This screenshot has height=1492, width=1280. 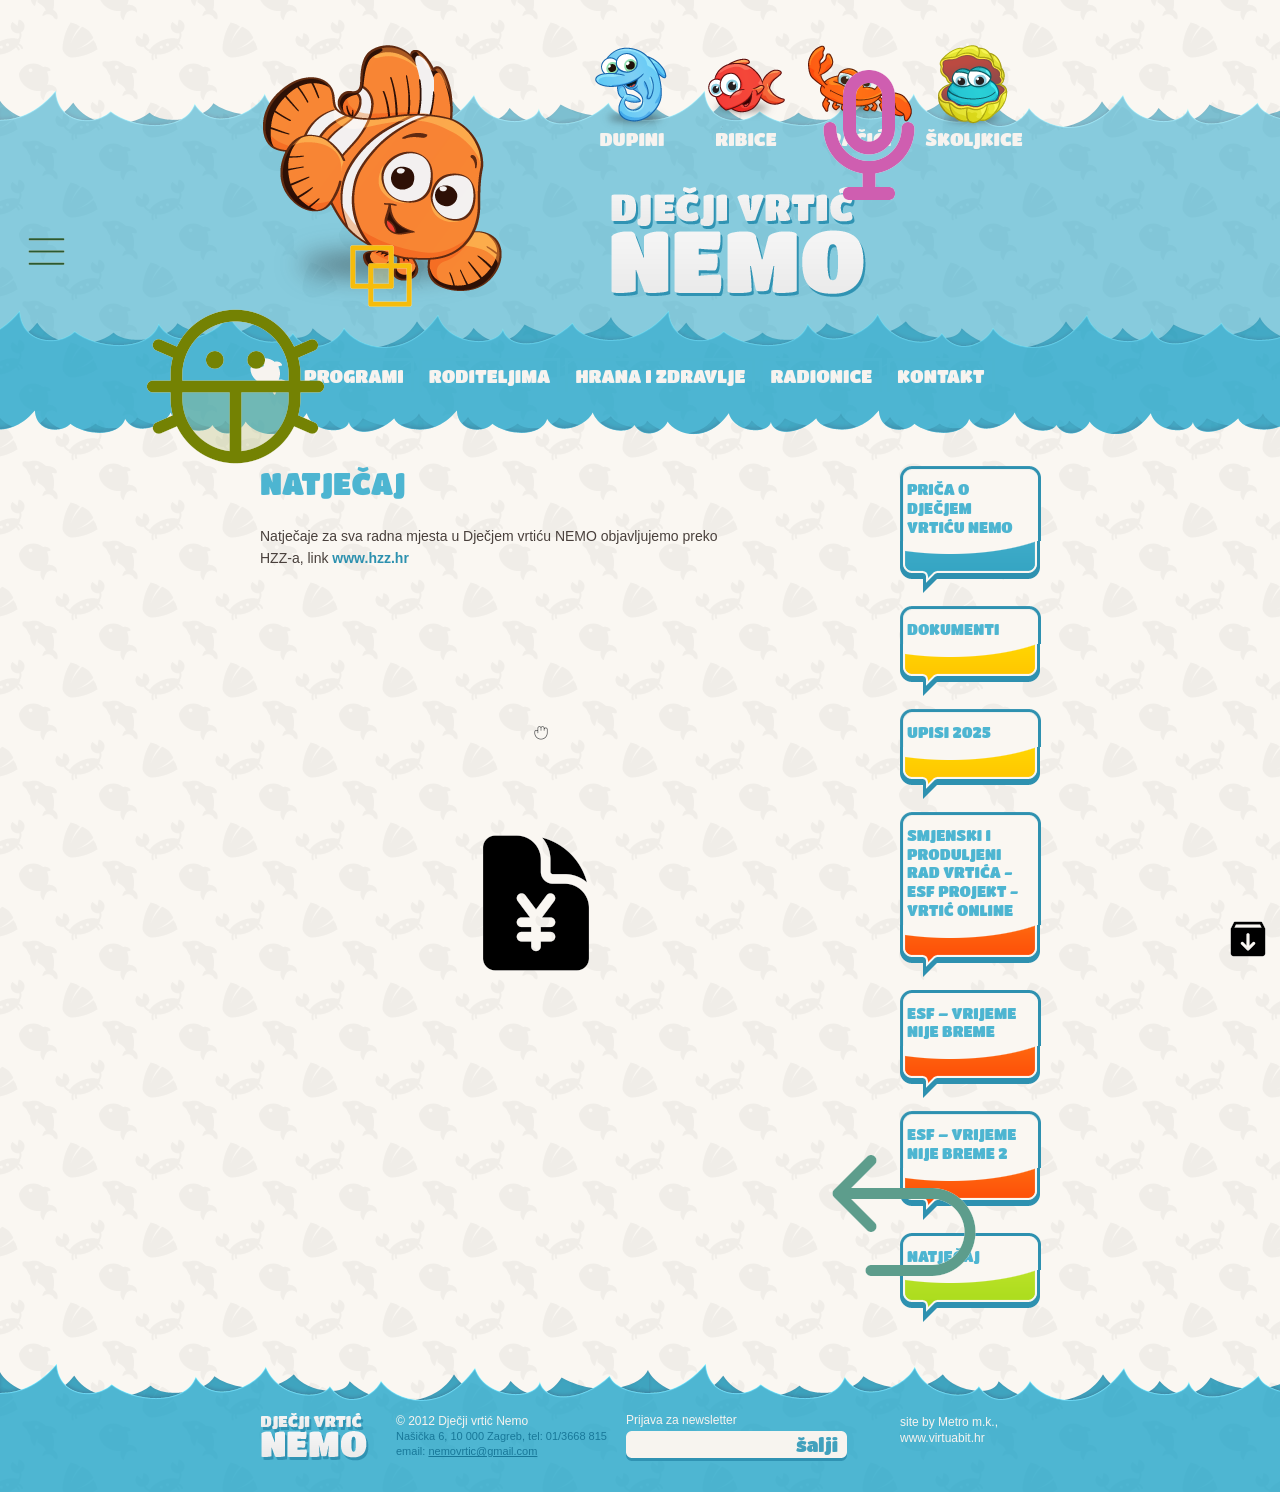 I want to click on view yen currency document, so click(x=536, y=903).